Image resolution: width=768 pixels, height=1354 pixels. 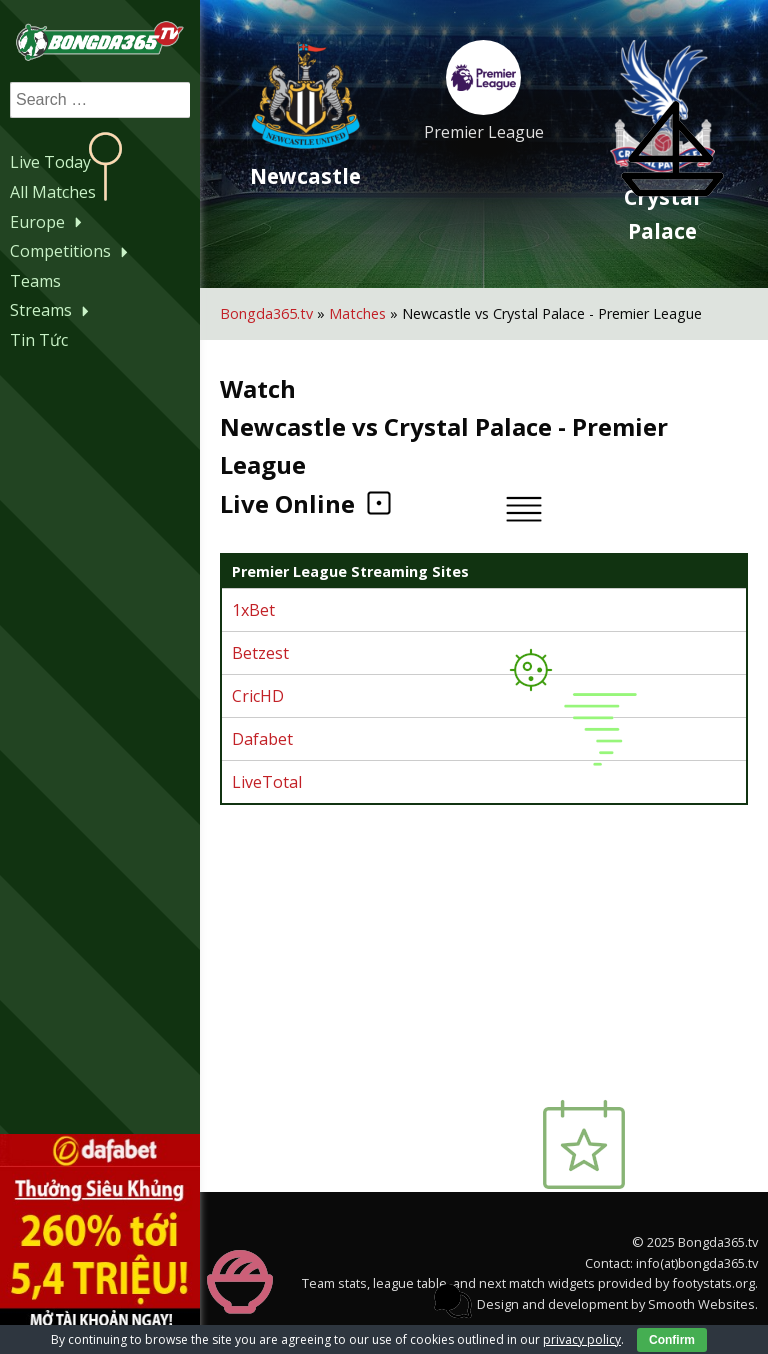 I want to click on indicates severe weather alert or tornado warning, so click(x=600, y=726).